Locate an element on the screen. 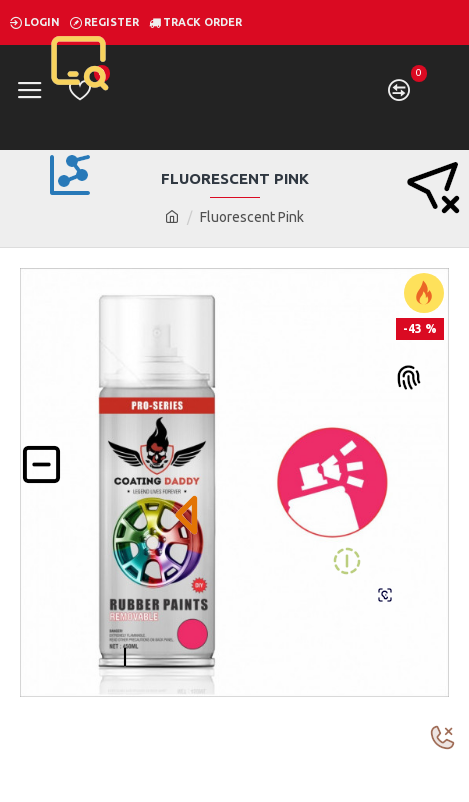 The width and height of the screenshot is (469, 802). view scatter plot or data visualization is located at coordinates (70, 175).